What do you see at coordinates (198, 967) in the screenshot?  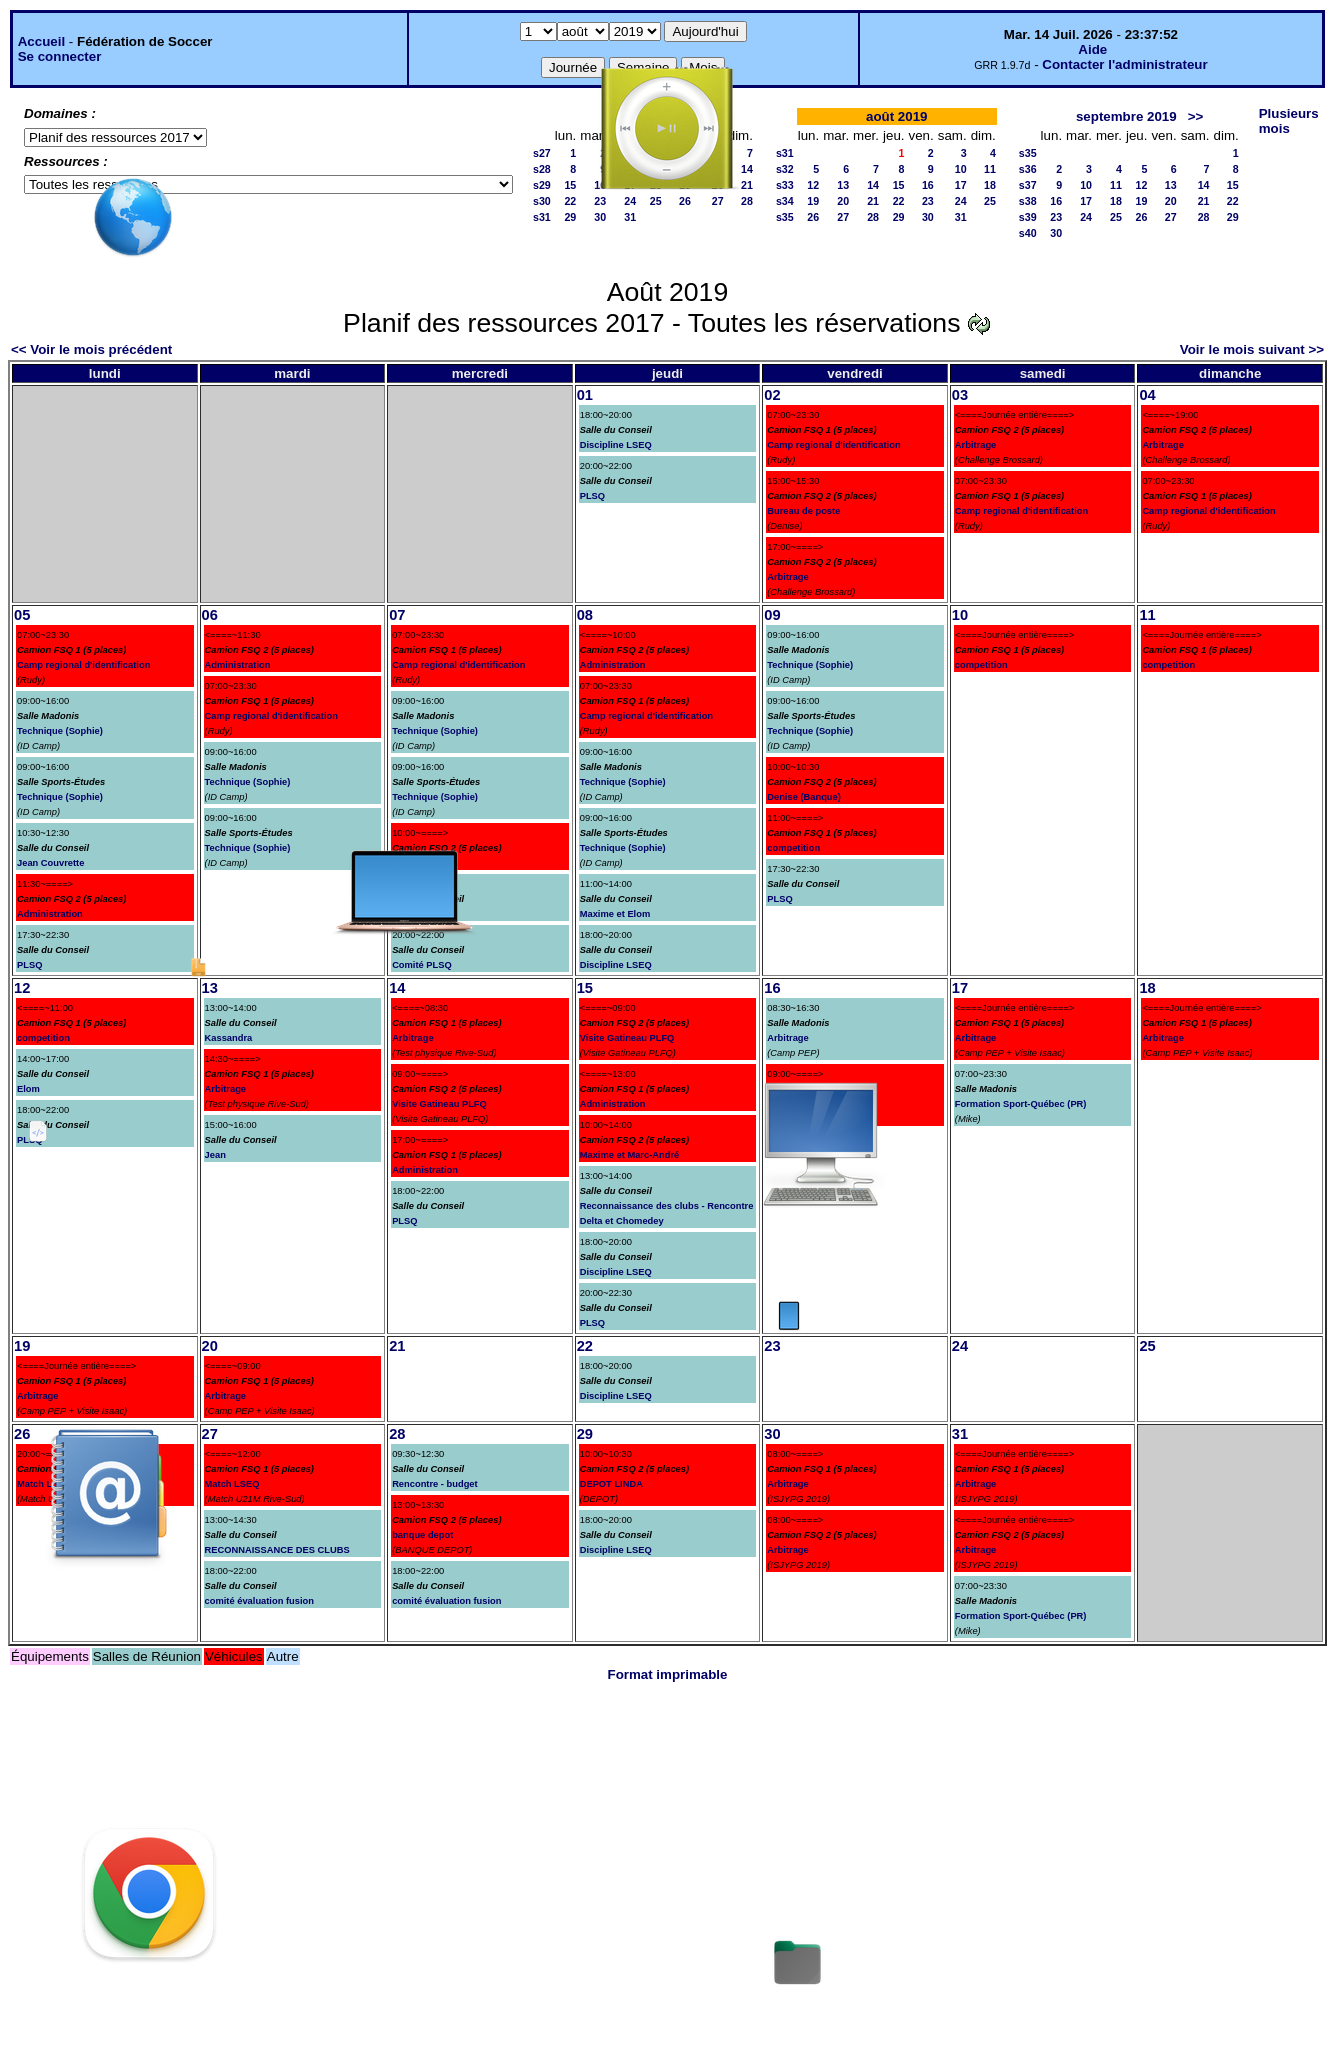 I see `xar archive file type indicator` at bounding box center [198, 967].